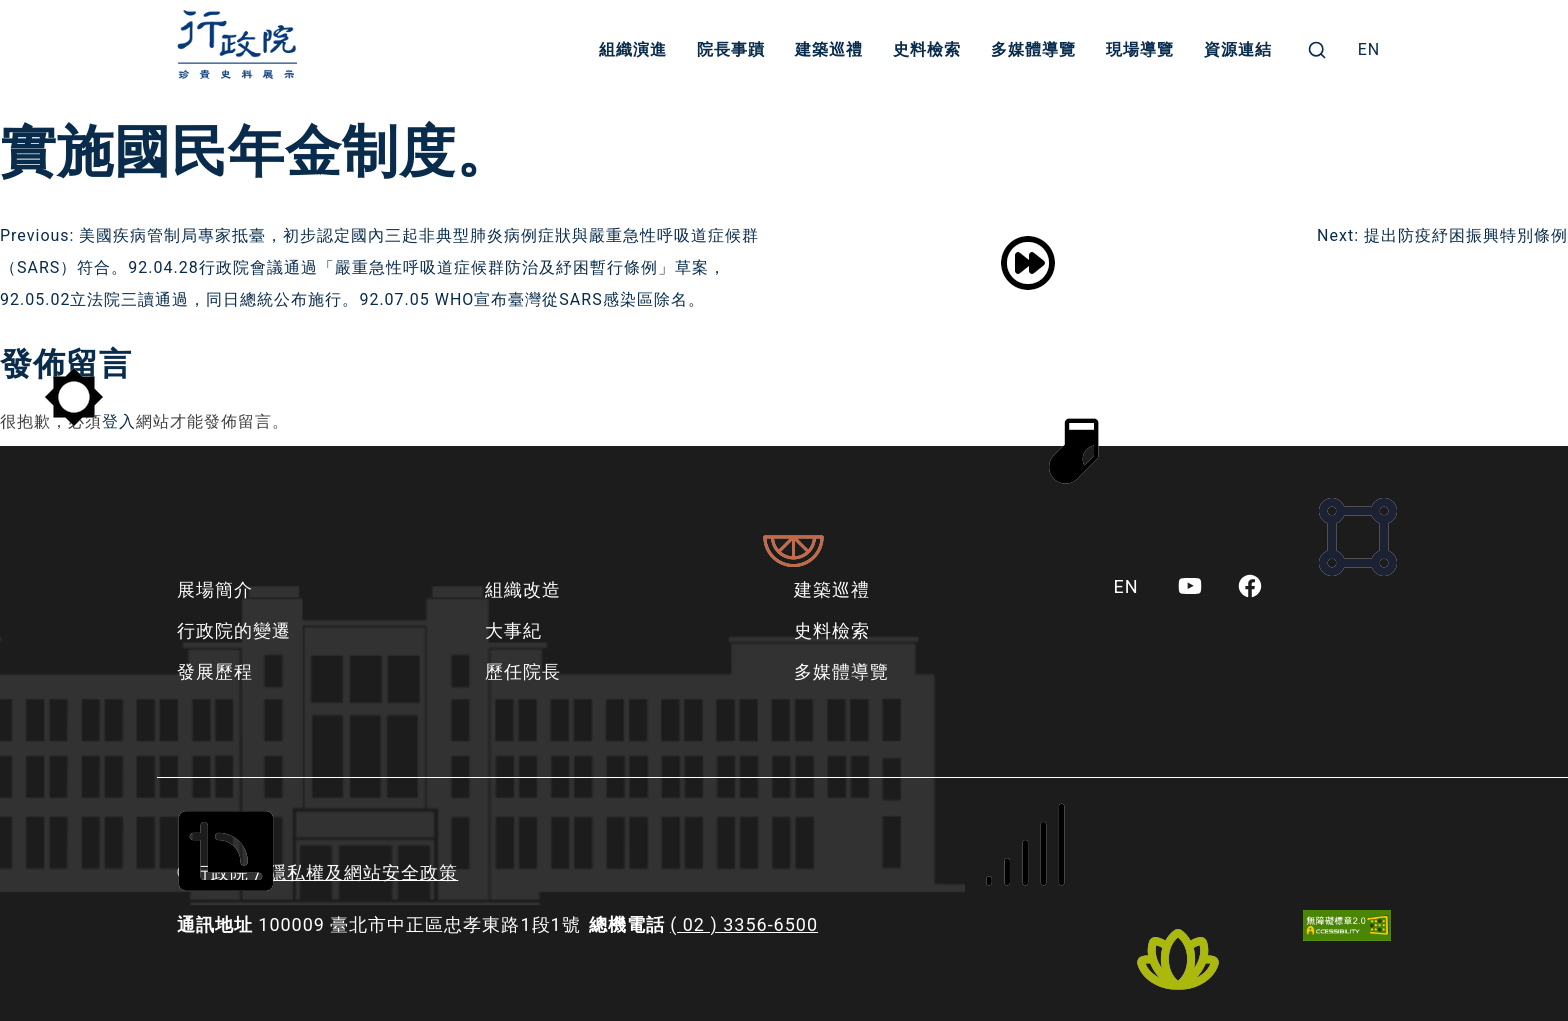 The width and height of the screenshot is (1568, 1021). I want to click on skip forward in media playback, so click(1028, 263).